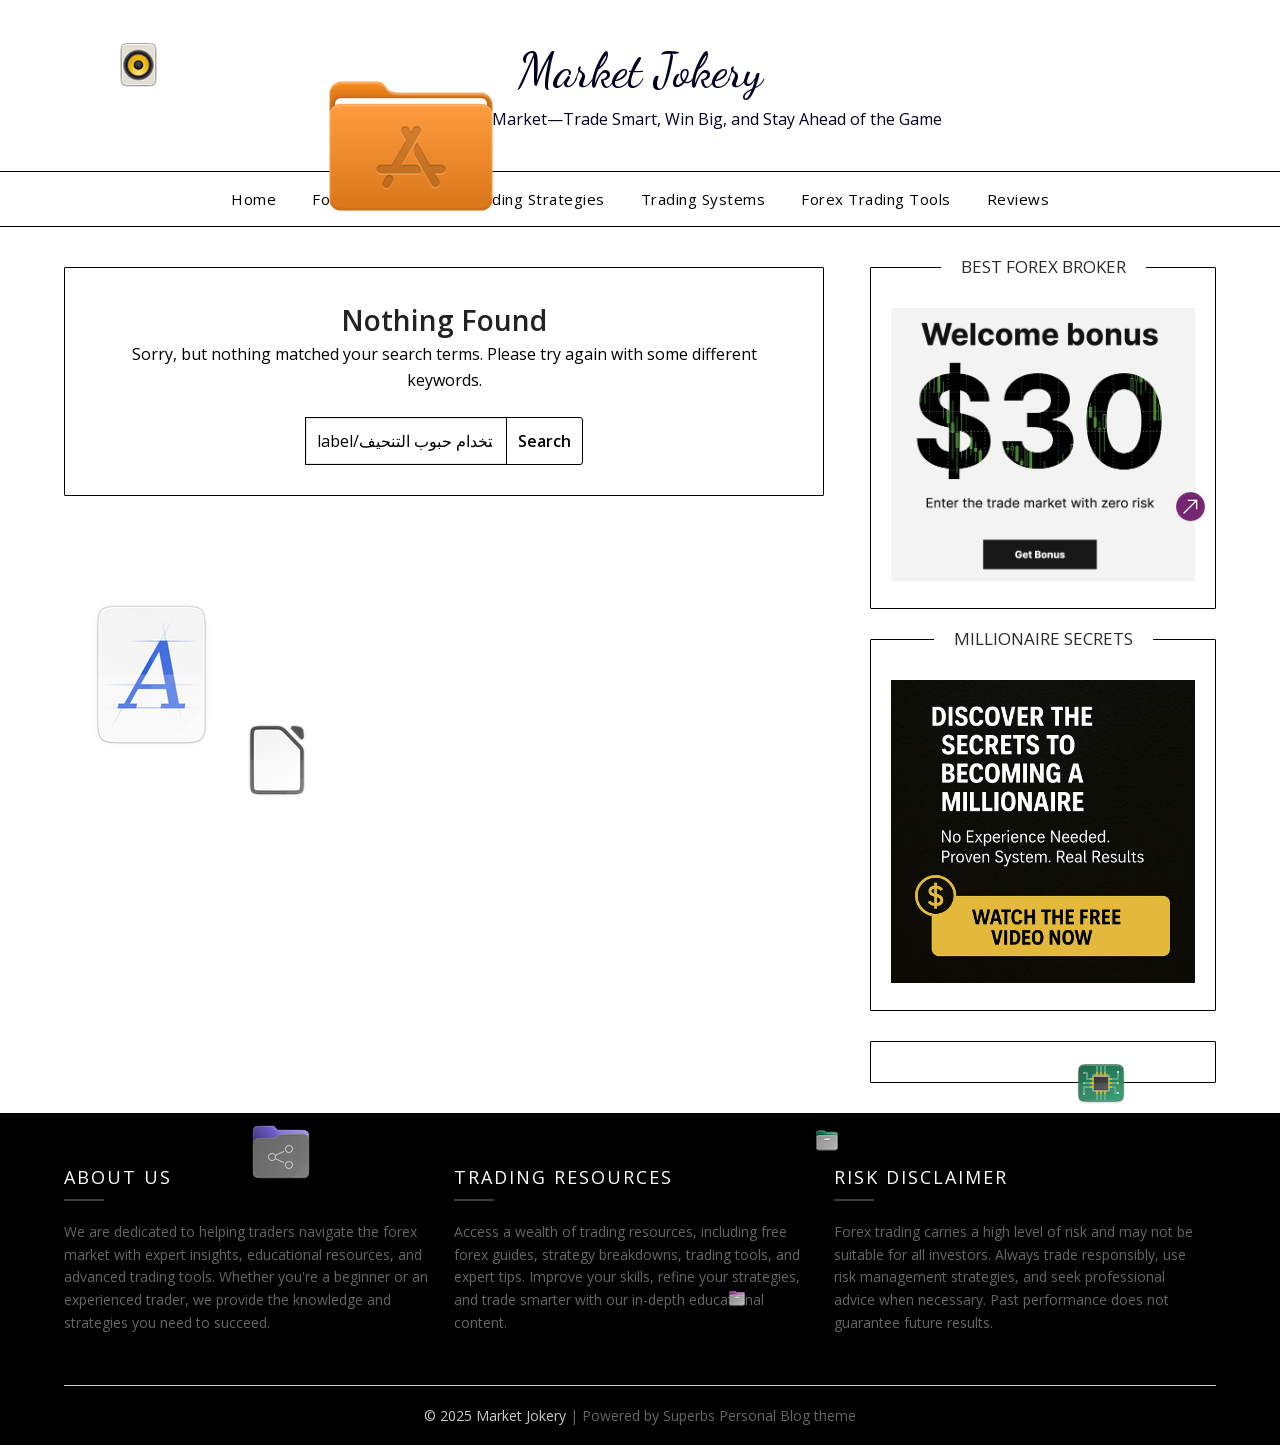 This screenshot has height=1445, width=1280. Describe the element at coordinates (151, 674) in the screenshot. I see `open a font file` at that location.